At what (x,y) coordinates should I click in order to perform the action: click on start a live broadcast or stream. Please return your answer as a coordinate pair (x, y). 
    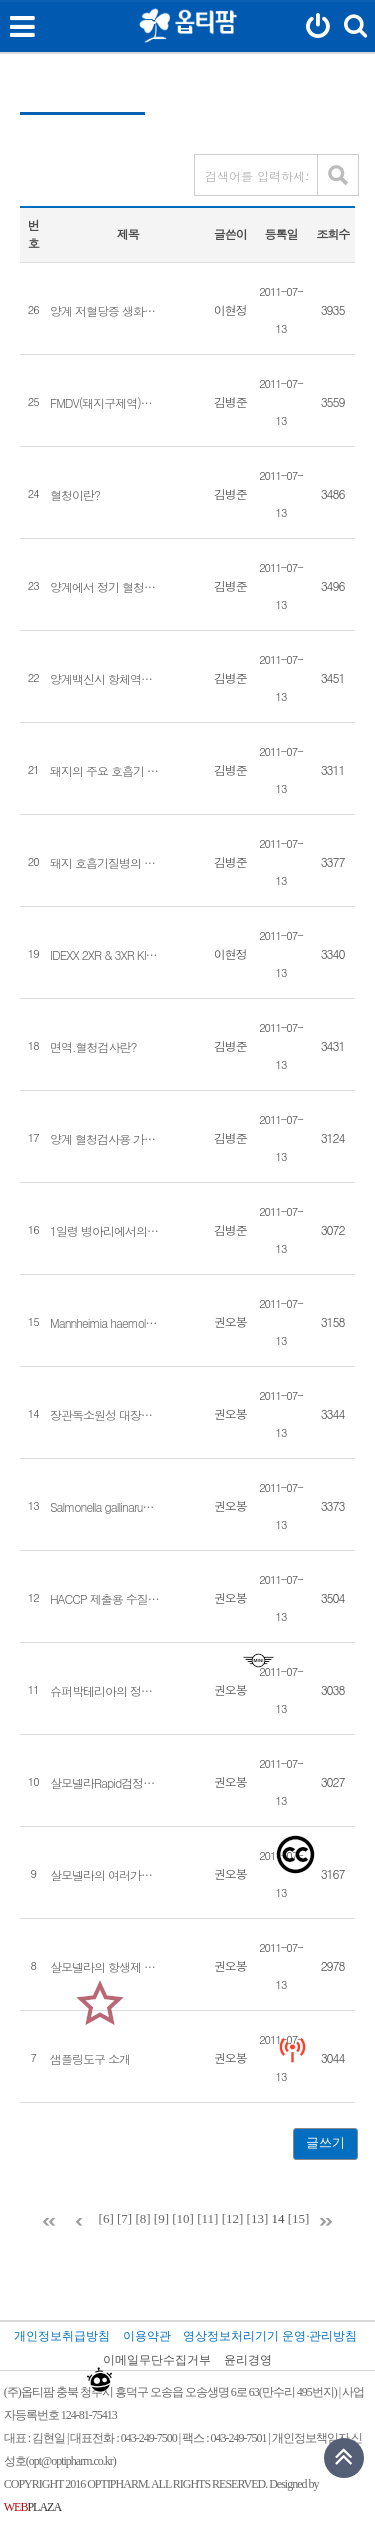
    Looking at the image, I should click on (292, 2049).